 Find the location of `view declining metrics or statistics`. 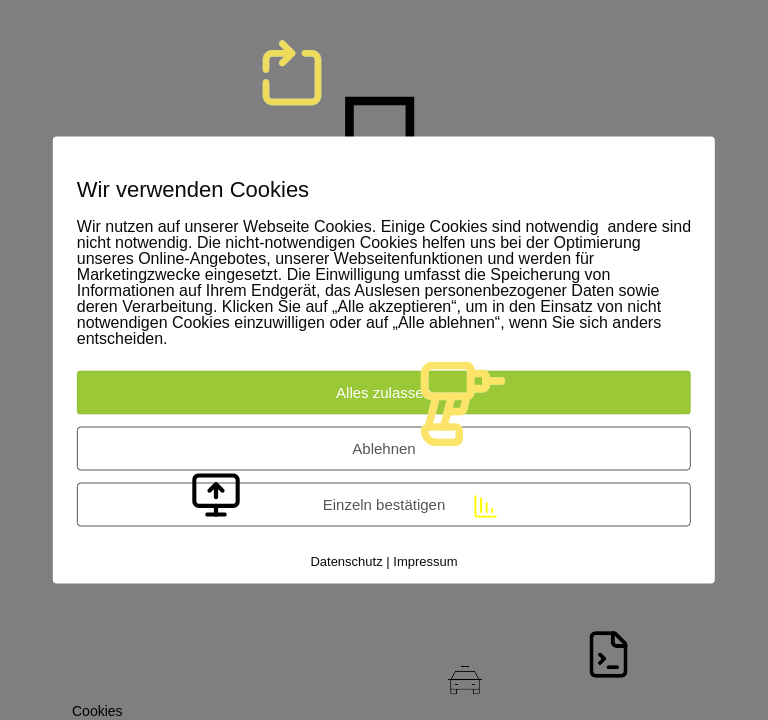

view declining metrics or statistics is located at coordinates (485, 506).